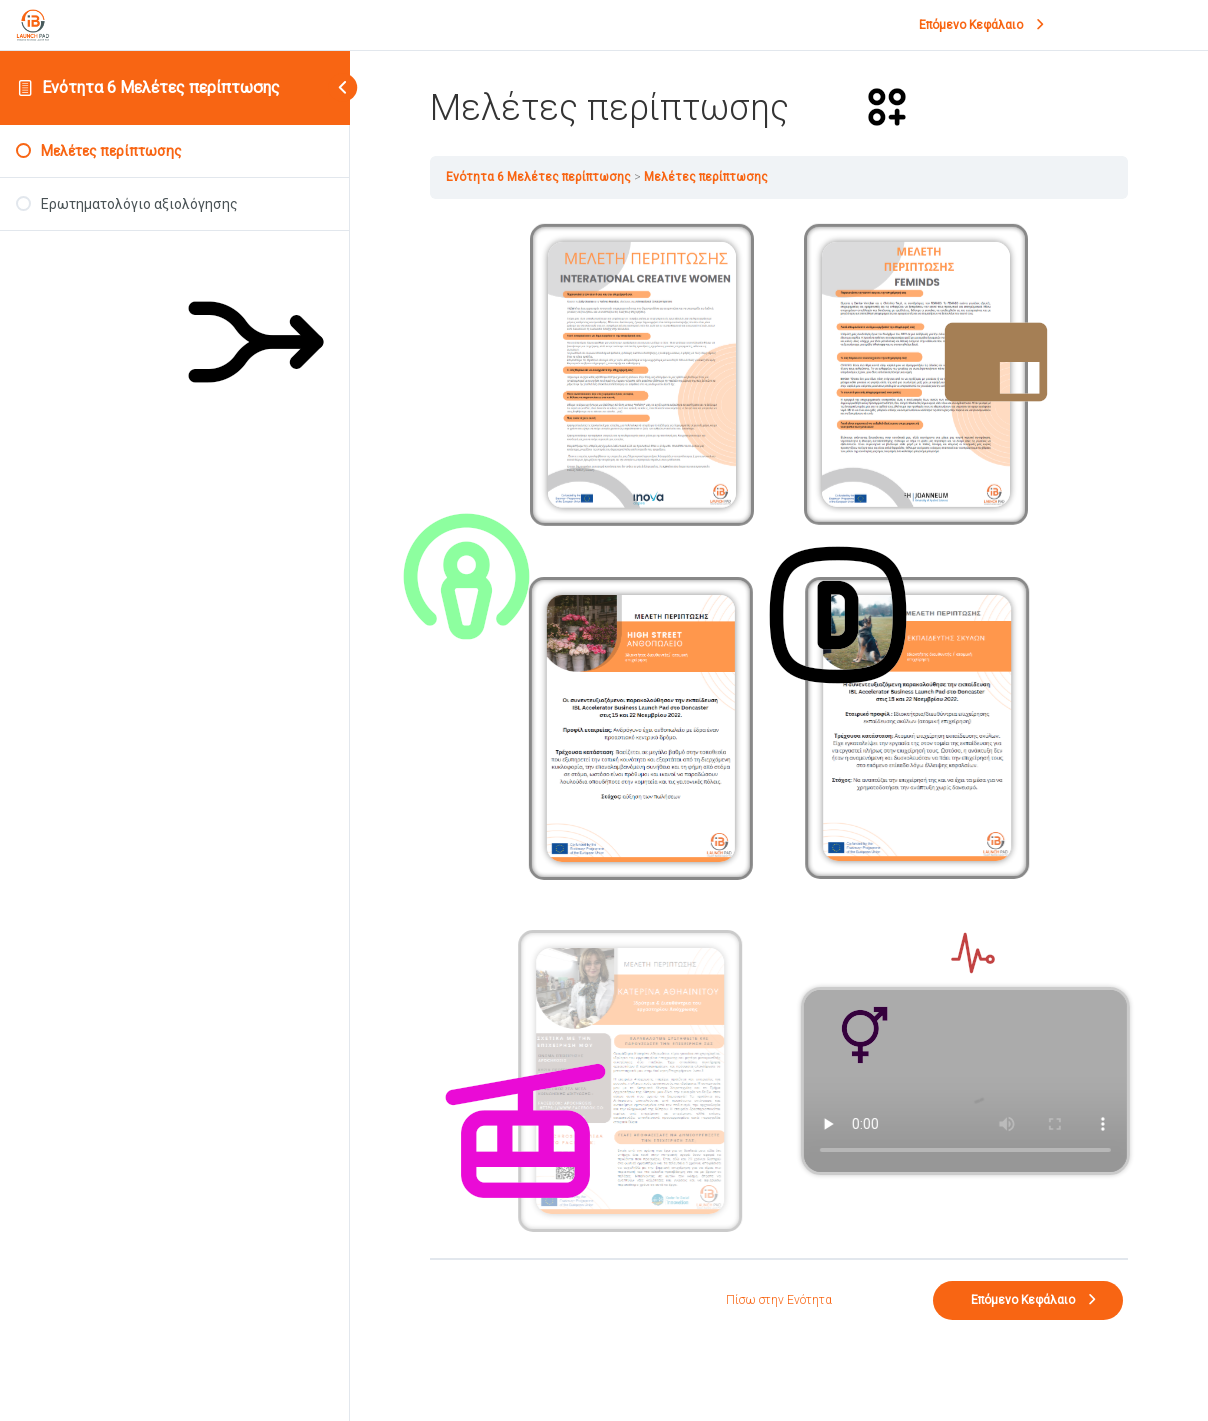  I want to click on view health or heart rate data, so click(973, 953).